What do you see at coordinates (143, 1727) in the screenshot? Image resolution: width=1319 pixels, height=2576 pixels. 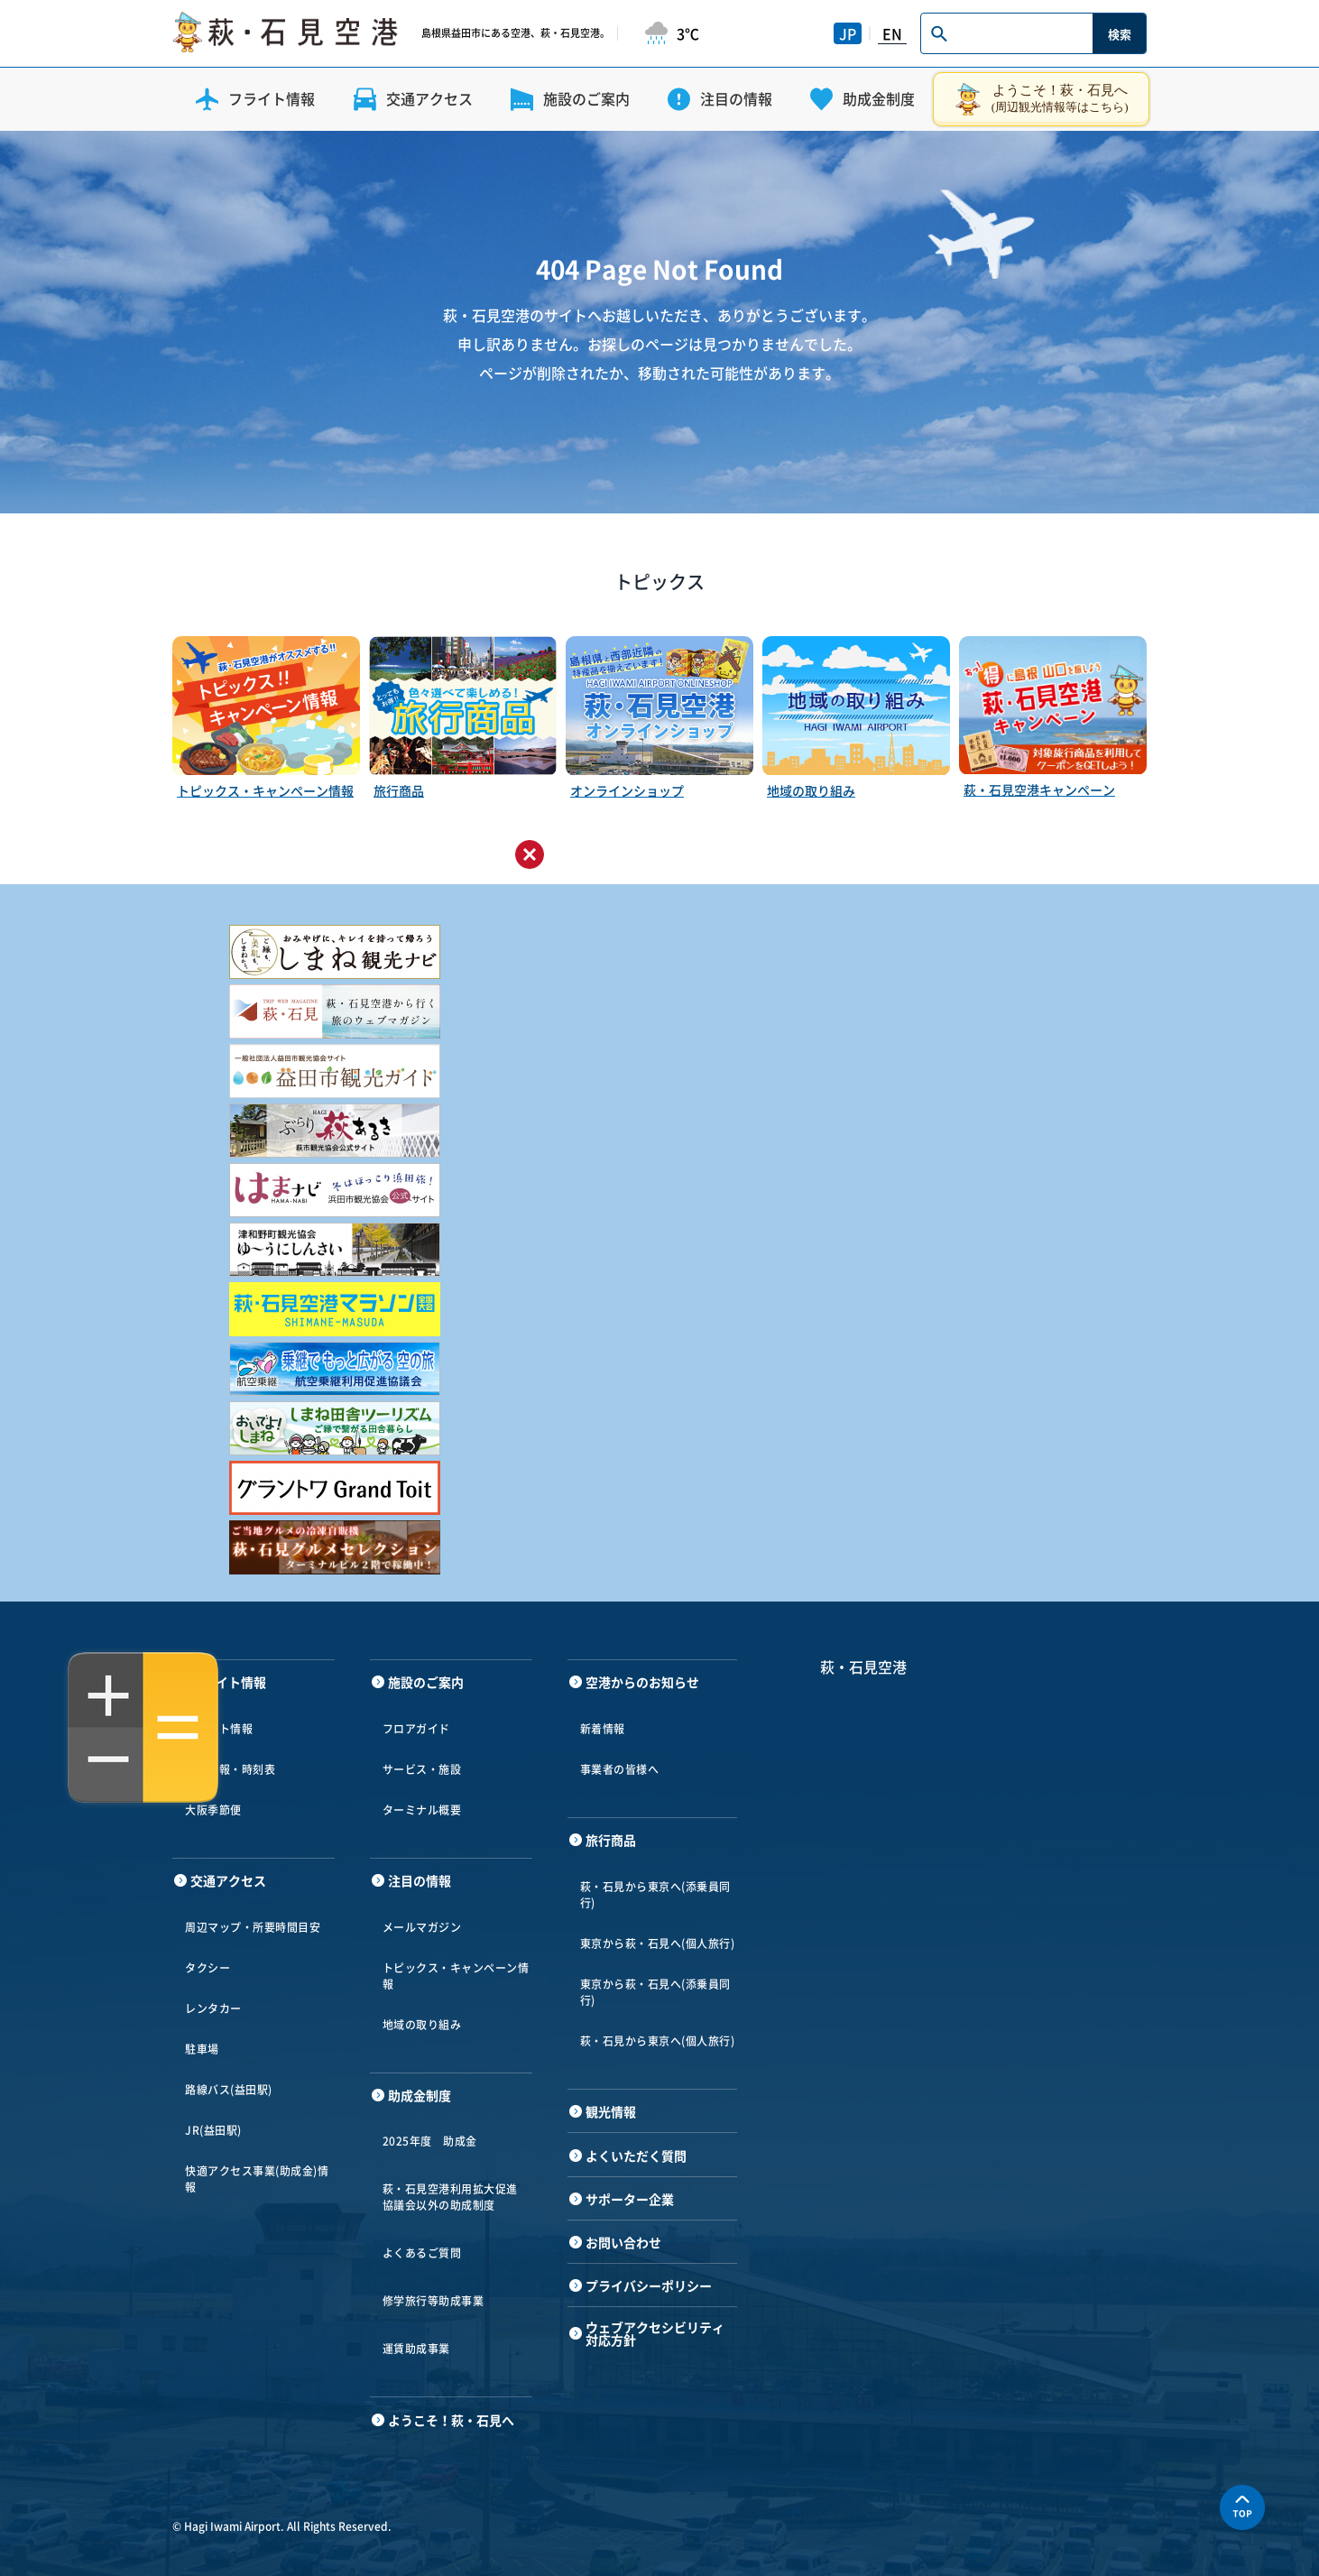 I see `open the calculator app` at bounding box center [143, 1727].